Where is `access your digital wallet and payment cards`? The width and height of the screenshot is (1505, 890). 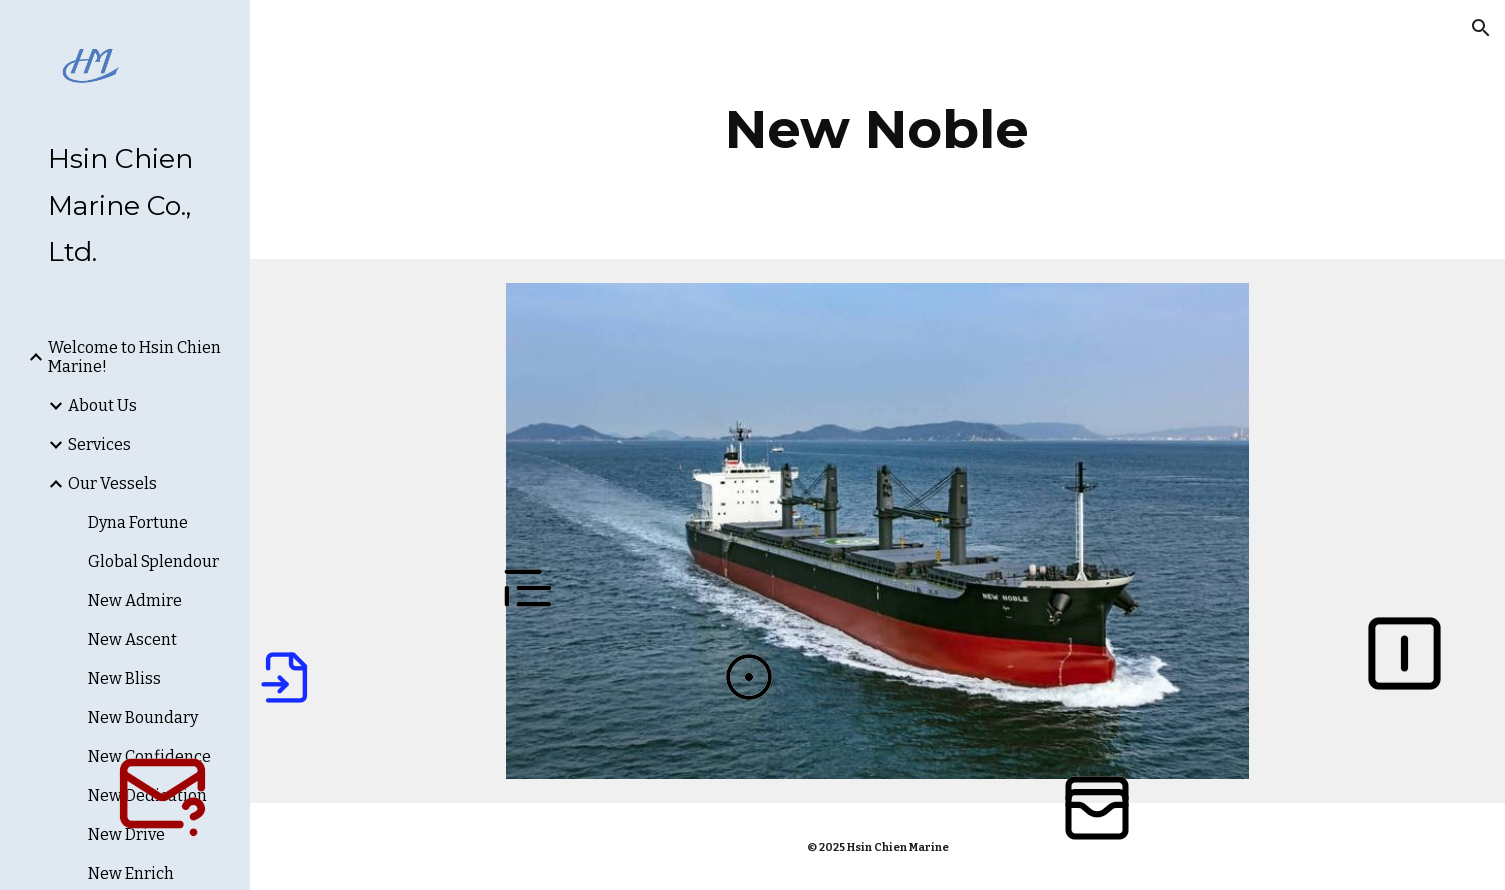 access your digital wallet and payment cards is located at coordinates (1097, 808).